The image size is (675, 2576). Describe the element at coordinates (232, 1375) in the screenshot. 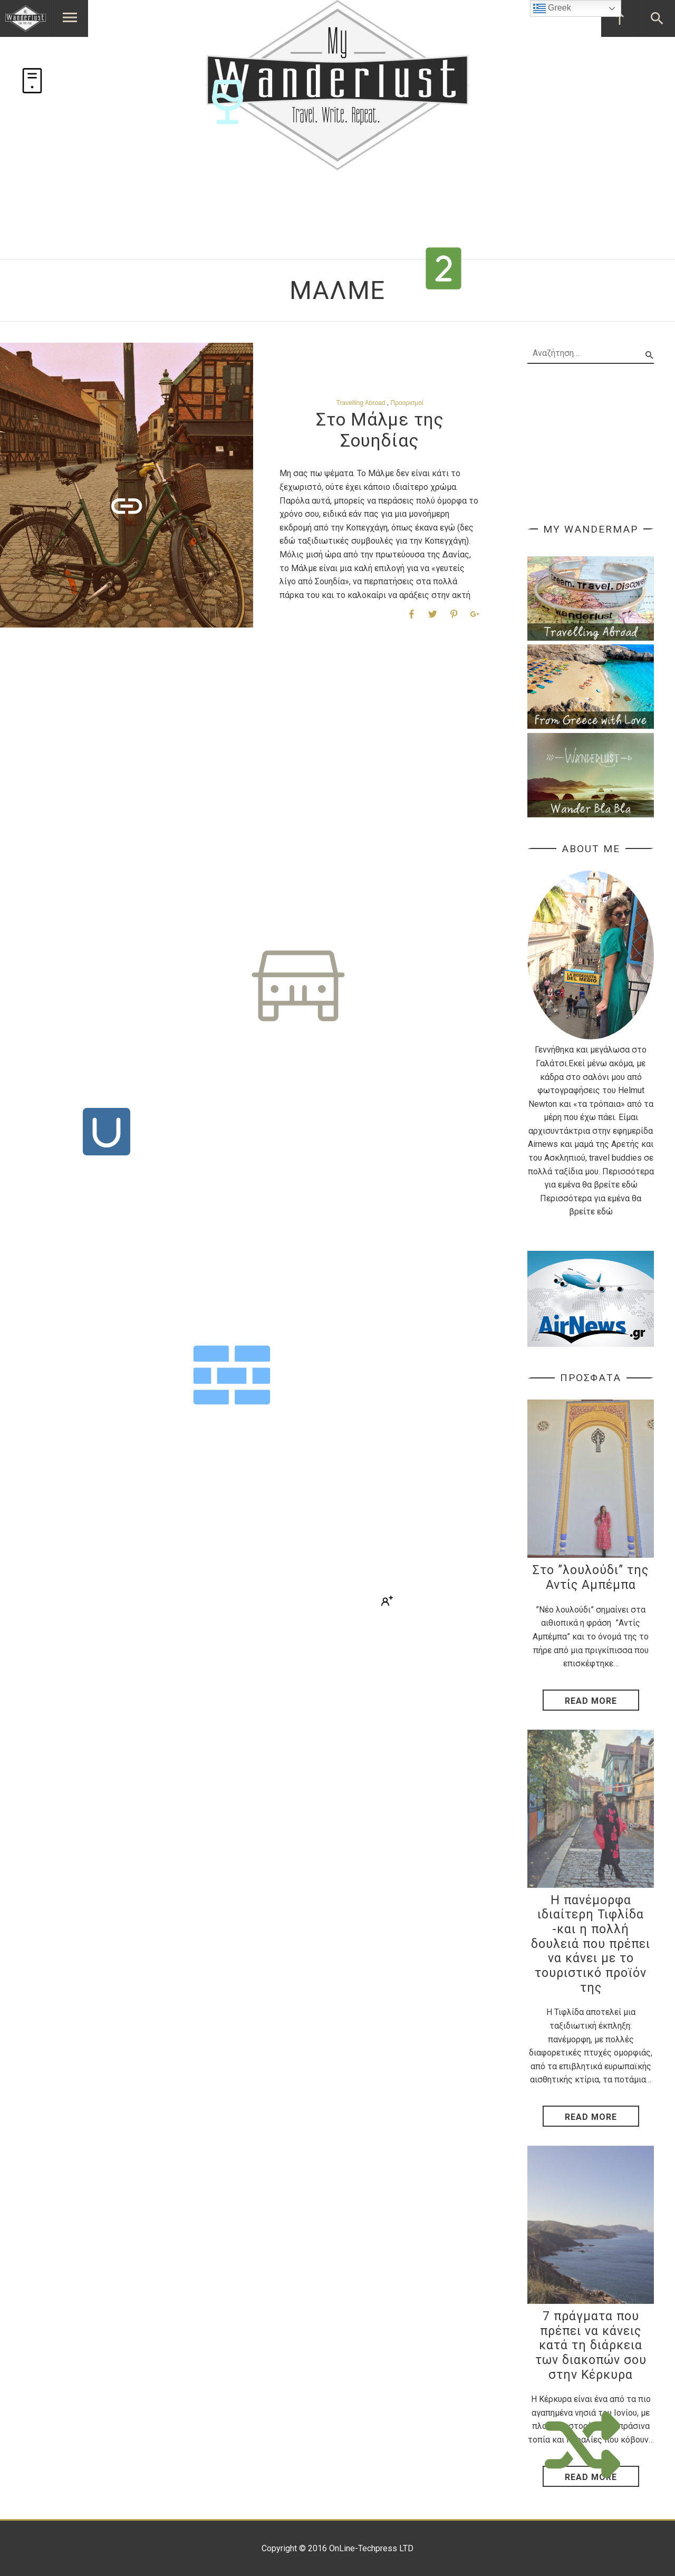

I see `access wall or barrier settings` at that location.